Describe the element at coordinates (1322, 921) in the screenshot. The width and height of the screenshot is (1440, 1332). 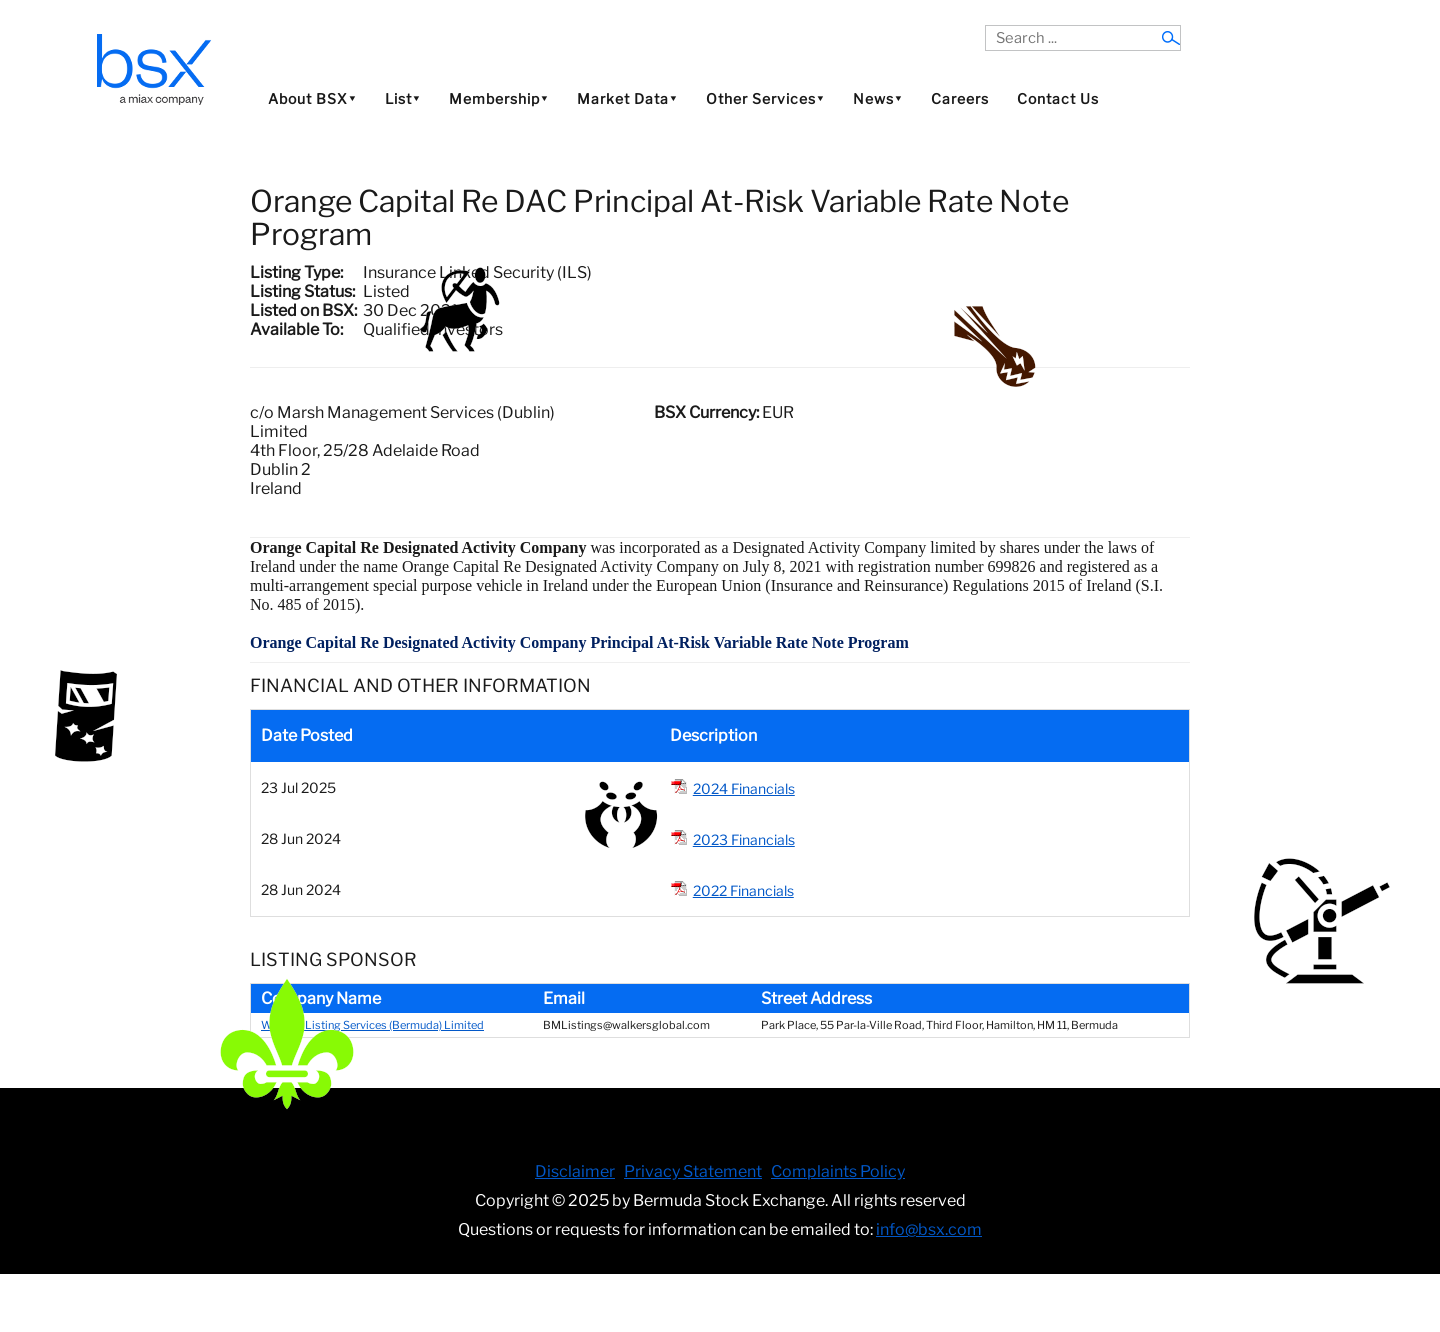
I see `deploy defensive laser turret` at that location.